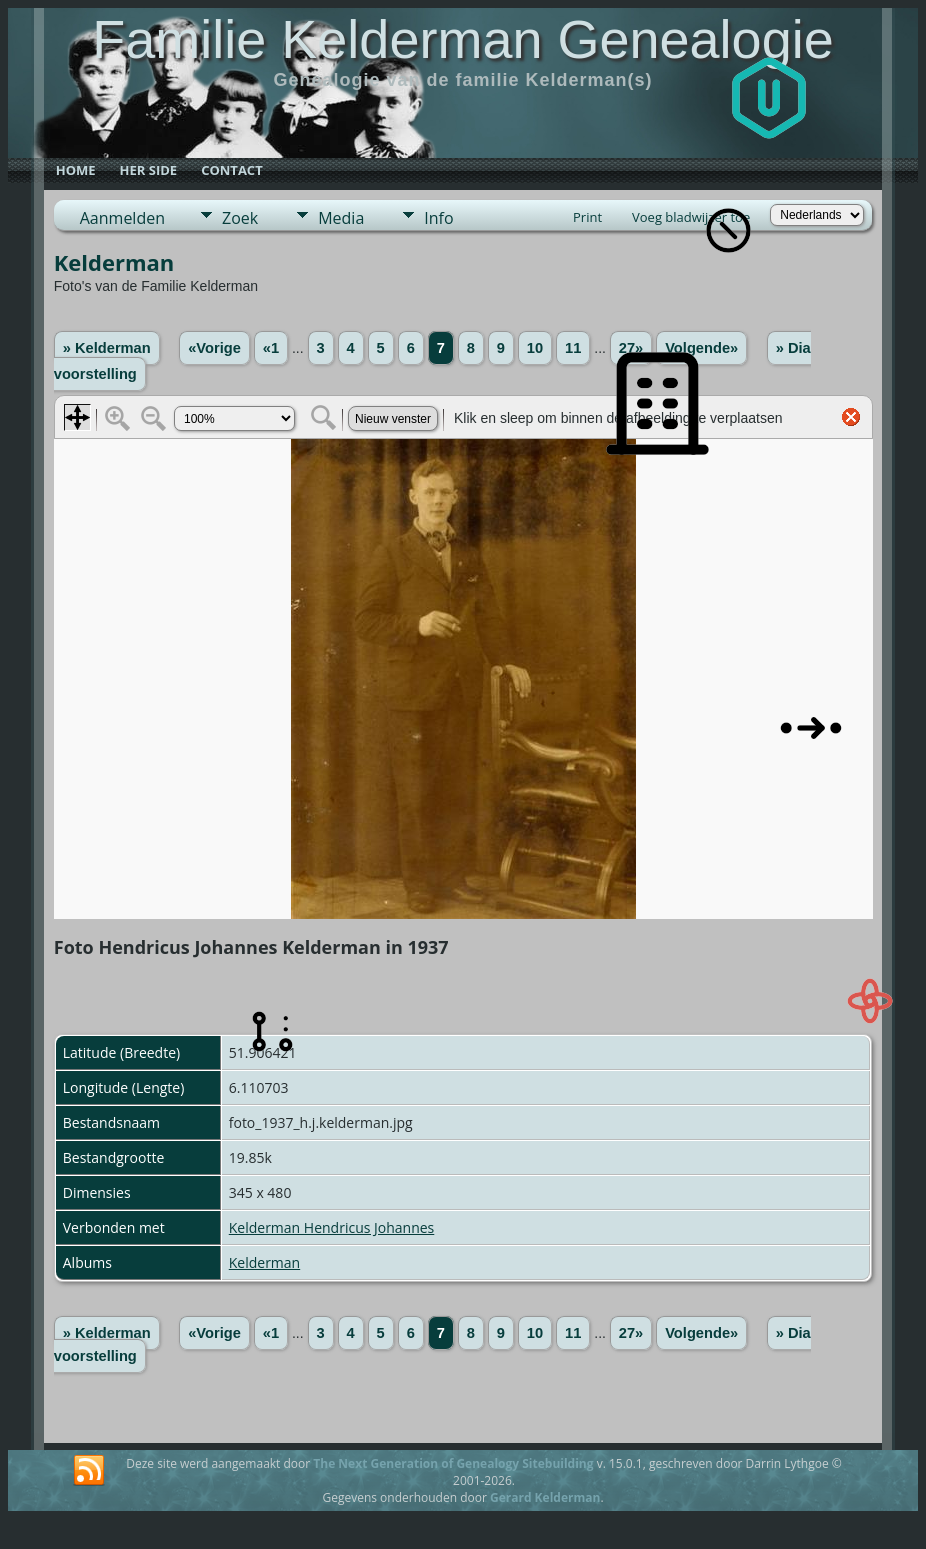 The width and height of the screenshot is (926, 1549). Describe the element at coordinates (728, 230) in the screenshot. I see `indicates a forbidden or prohibited action` at that location.